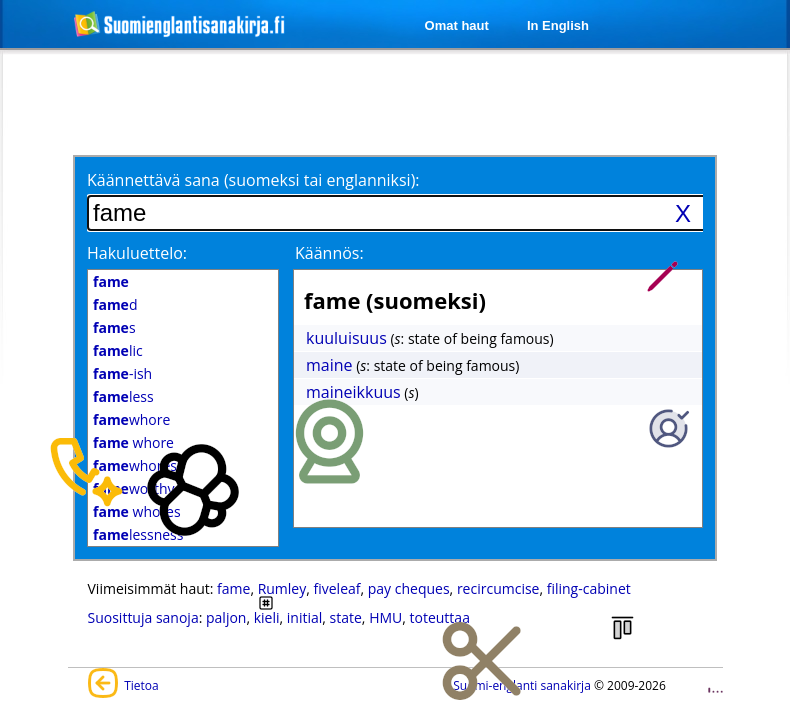  What do you see at coordinates (84, 468) in the screenshot?
I see `AI-powered calling or smart call features` at bounding box center [84, 468].